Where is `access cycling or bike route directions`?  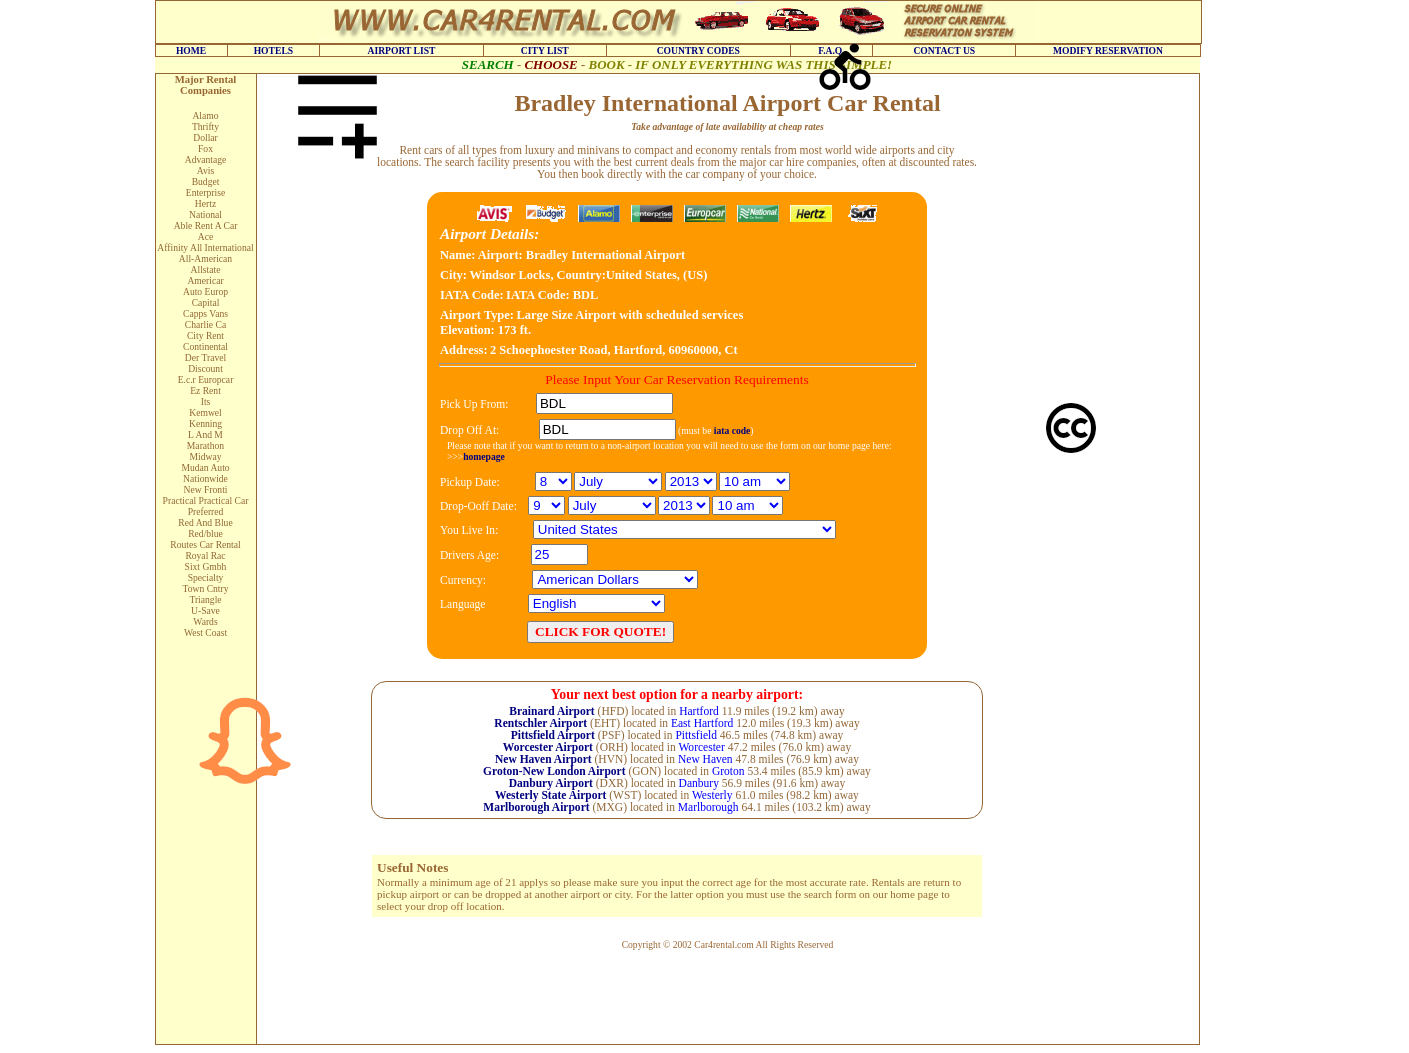
access cycling or bike route directions is located at coordinates (845, 69).